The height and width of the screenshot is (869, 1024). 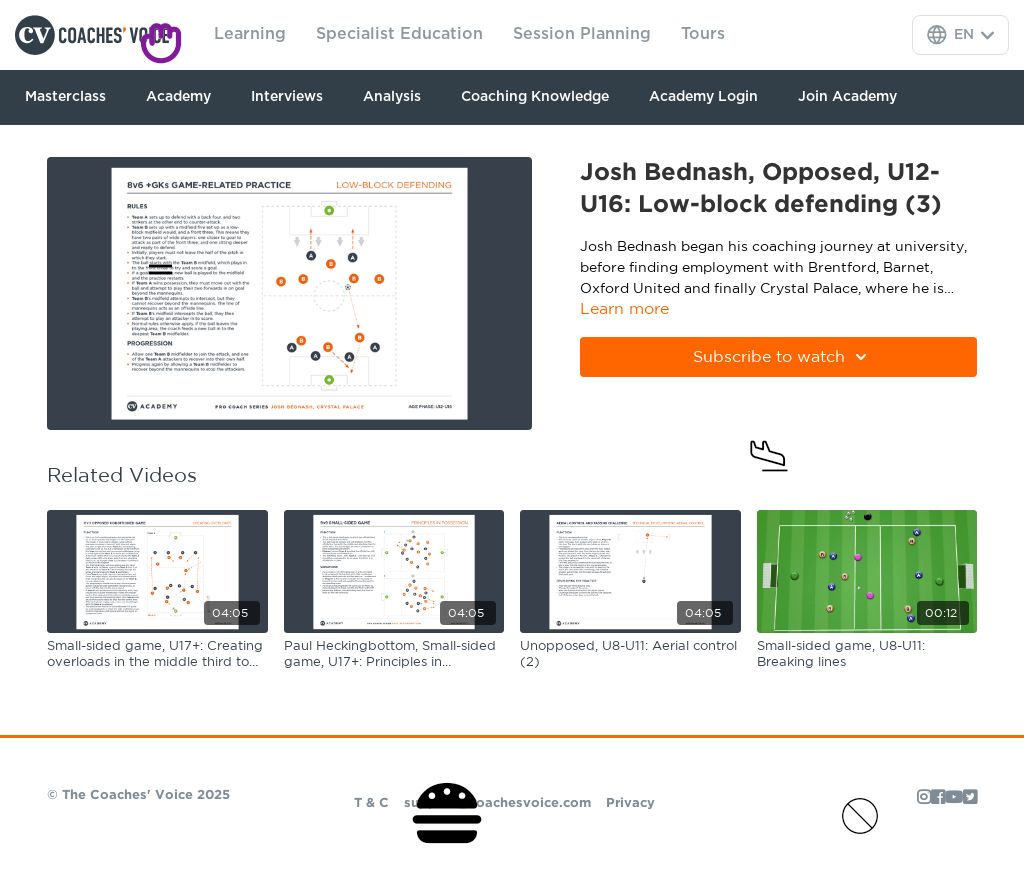 I want to click on open navigation menu, so click(x=447, y=813).